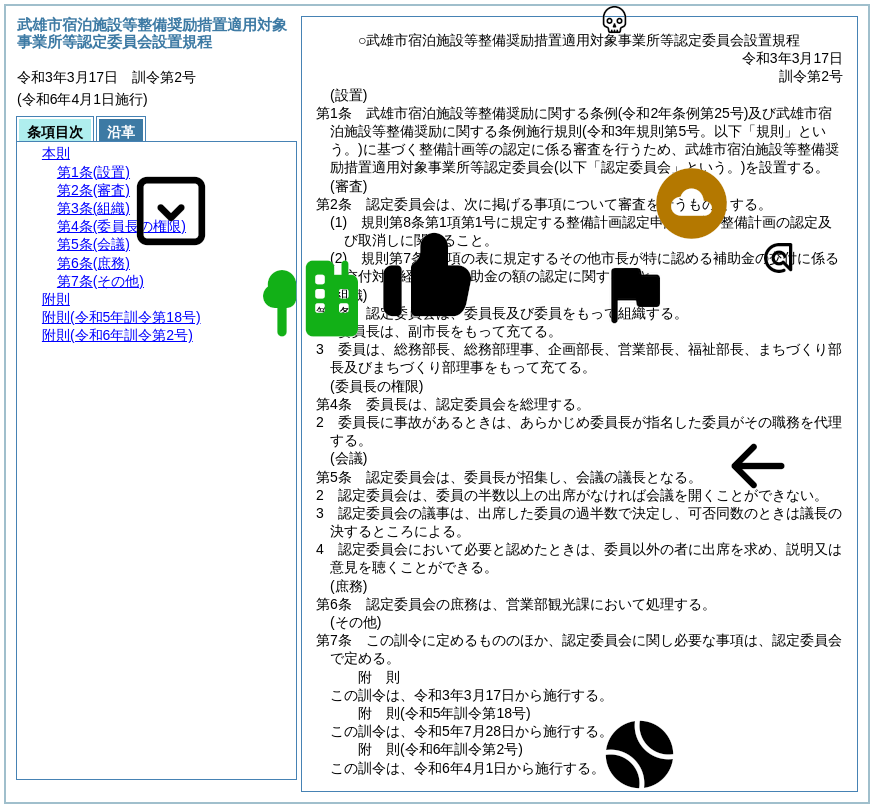  Describe the element at coordinates (758, 466) in the screenshot. I see `go back to the previous screen` at that location.